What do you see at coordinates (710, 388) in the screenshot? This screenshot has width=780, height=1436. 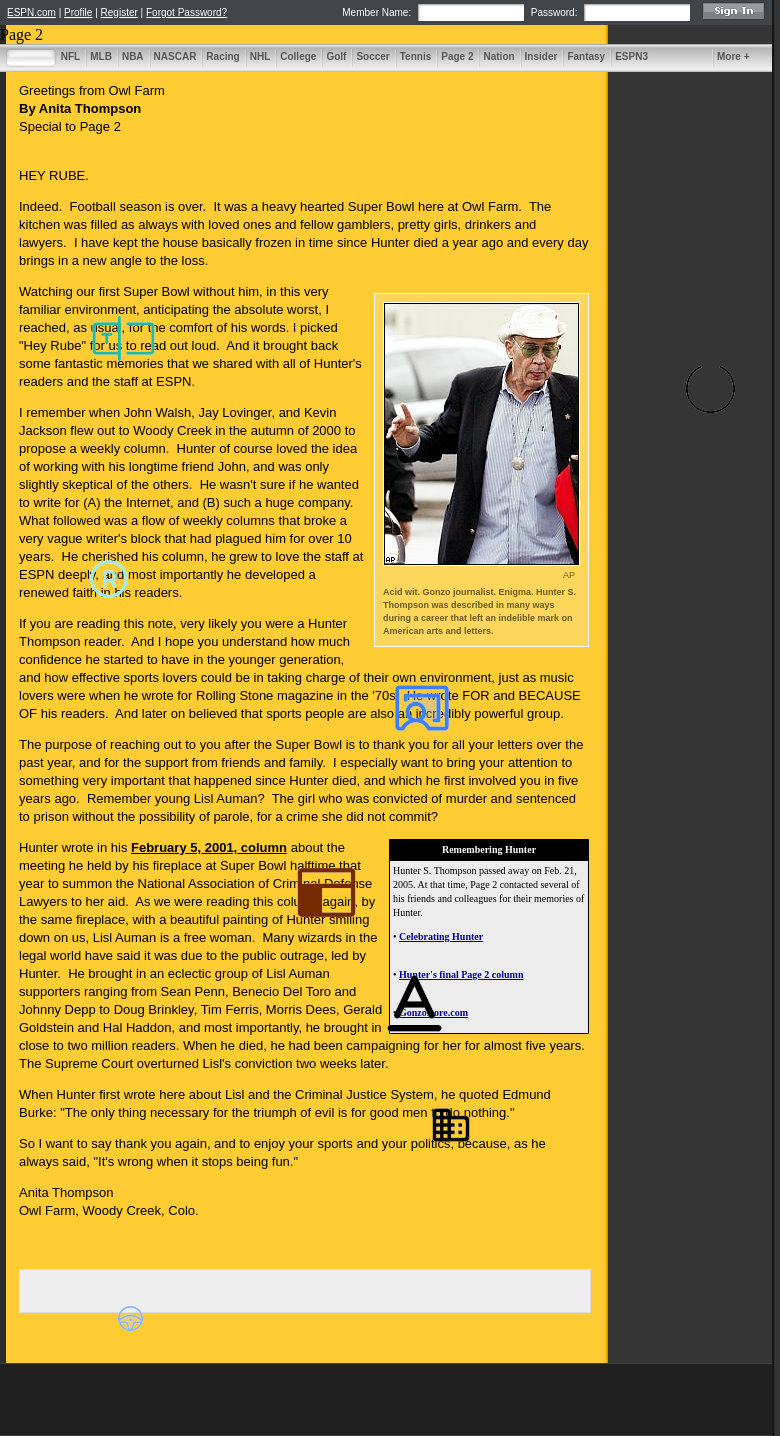 I see `loading or processing in progress` at bounding box center [710, 388].